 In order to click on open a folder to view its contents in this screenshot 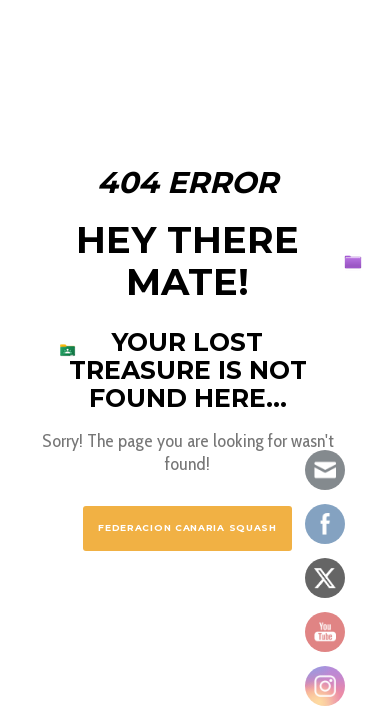, I will do `click(353, 262)`.